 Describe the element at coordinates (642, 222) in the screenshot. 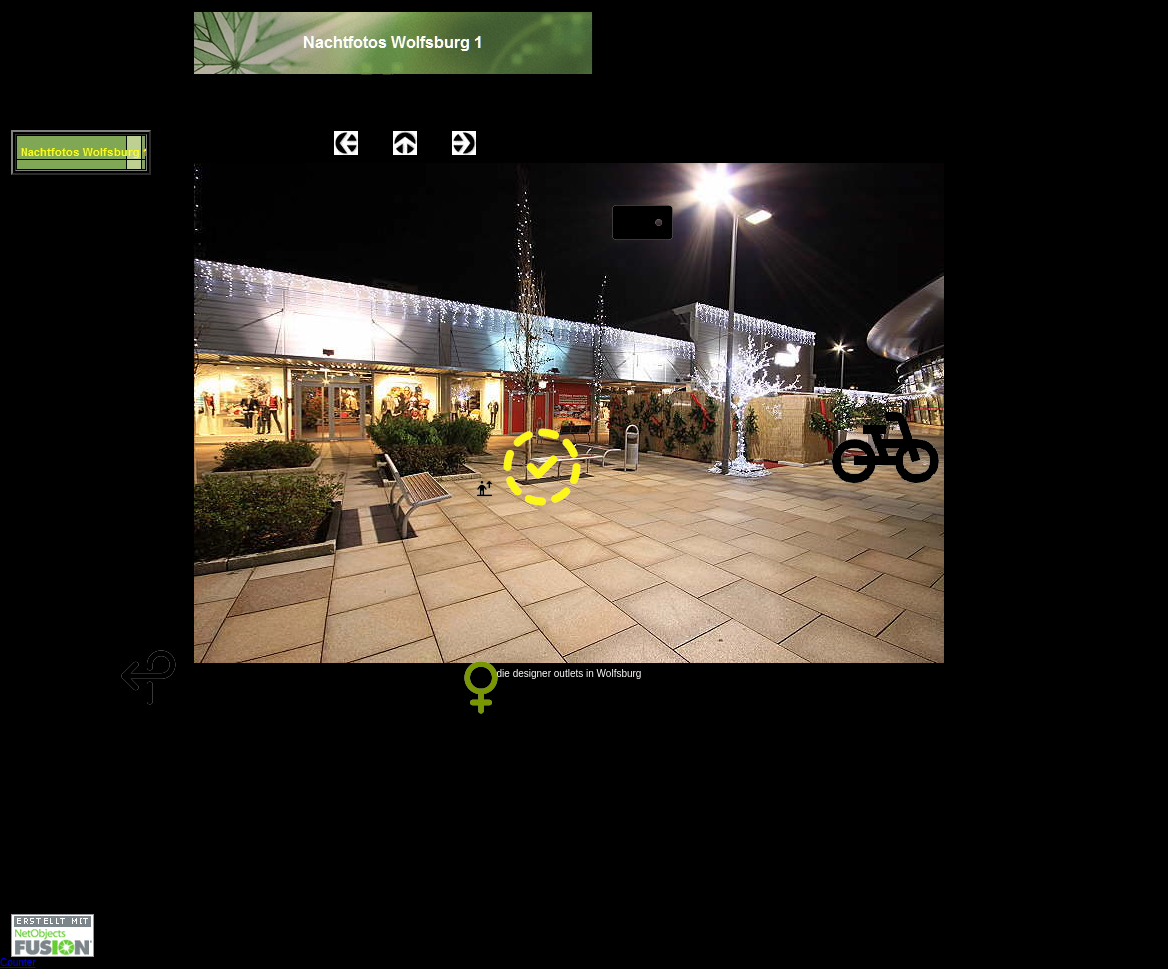

I see `access storage or disk management` at that location.